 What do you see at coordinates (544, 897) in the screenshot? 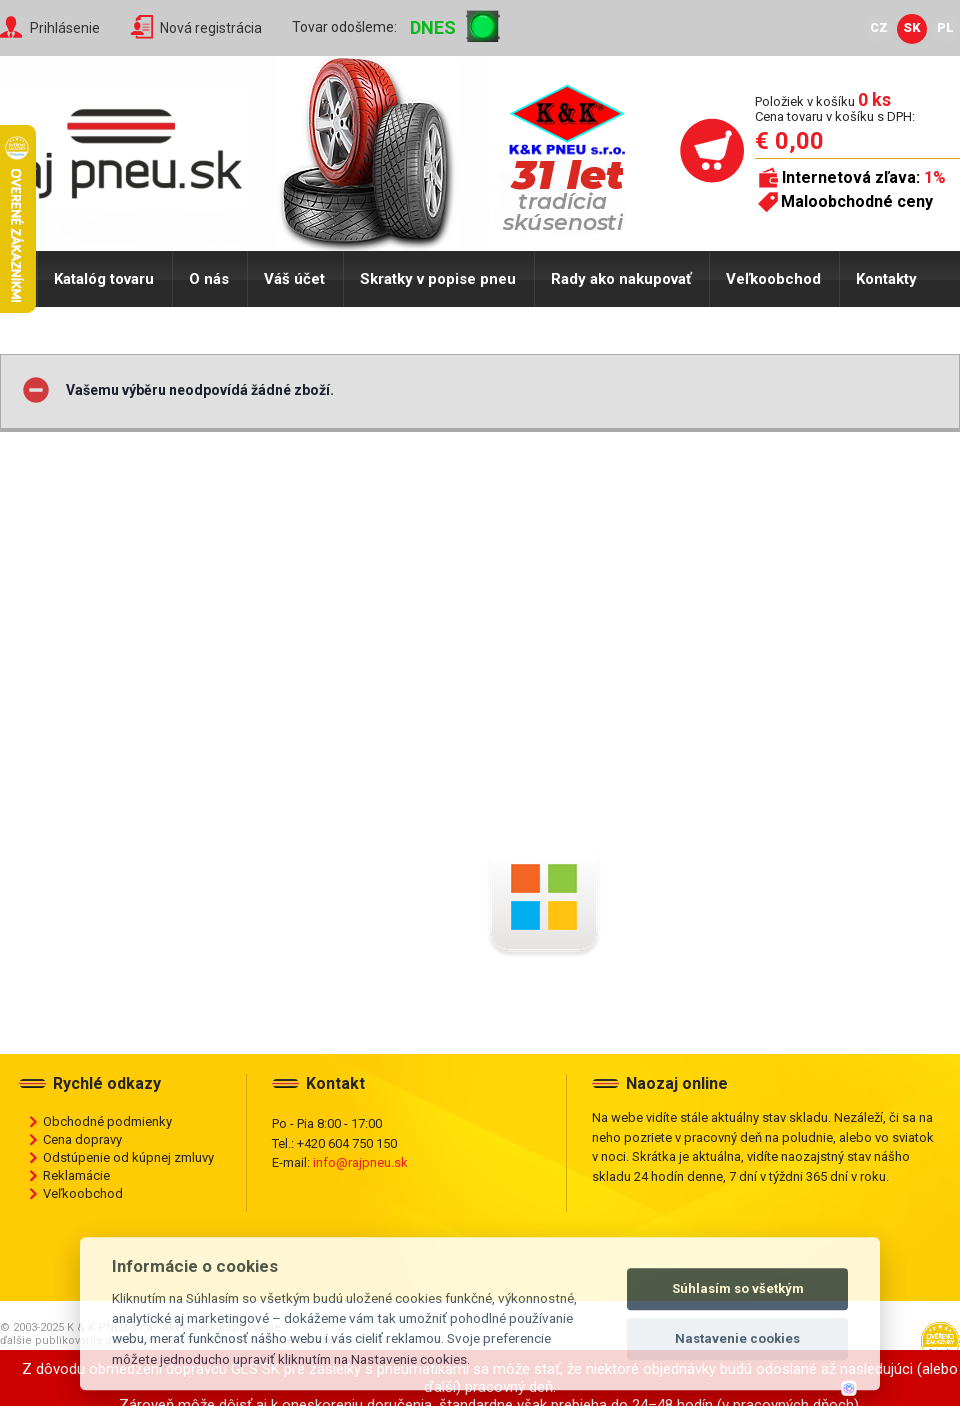
I see `open the MSN app` at bounding box center [544, 897].